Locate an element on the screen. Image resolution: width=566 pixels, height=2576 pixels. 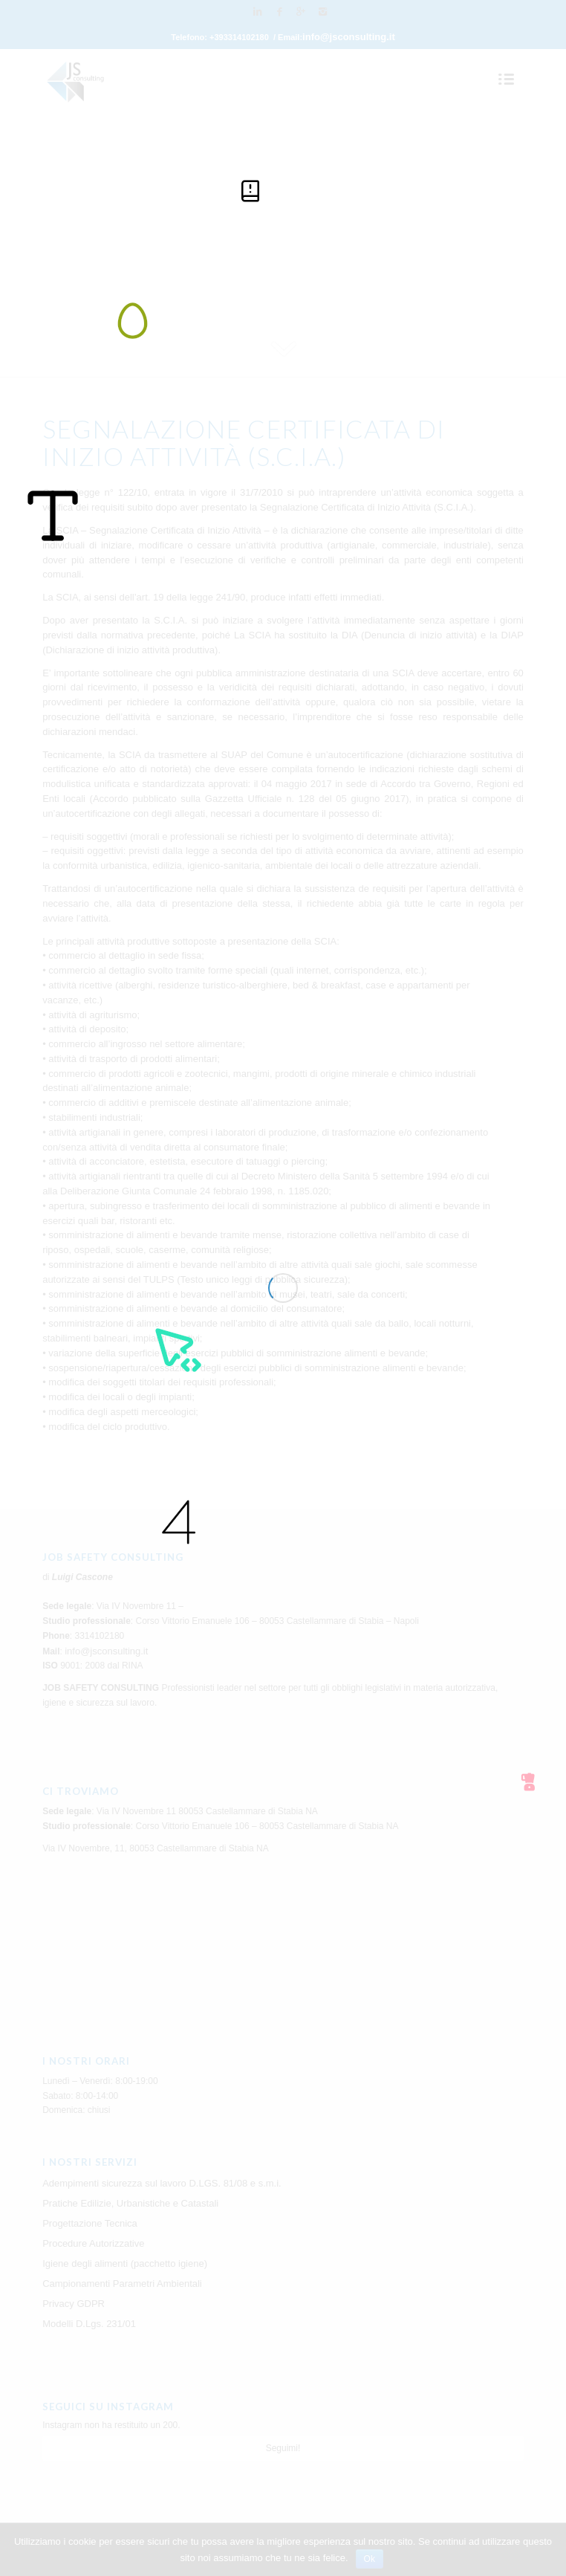
access blender or mixing tool settings is located at coordinates (528, 1781).